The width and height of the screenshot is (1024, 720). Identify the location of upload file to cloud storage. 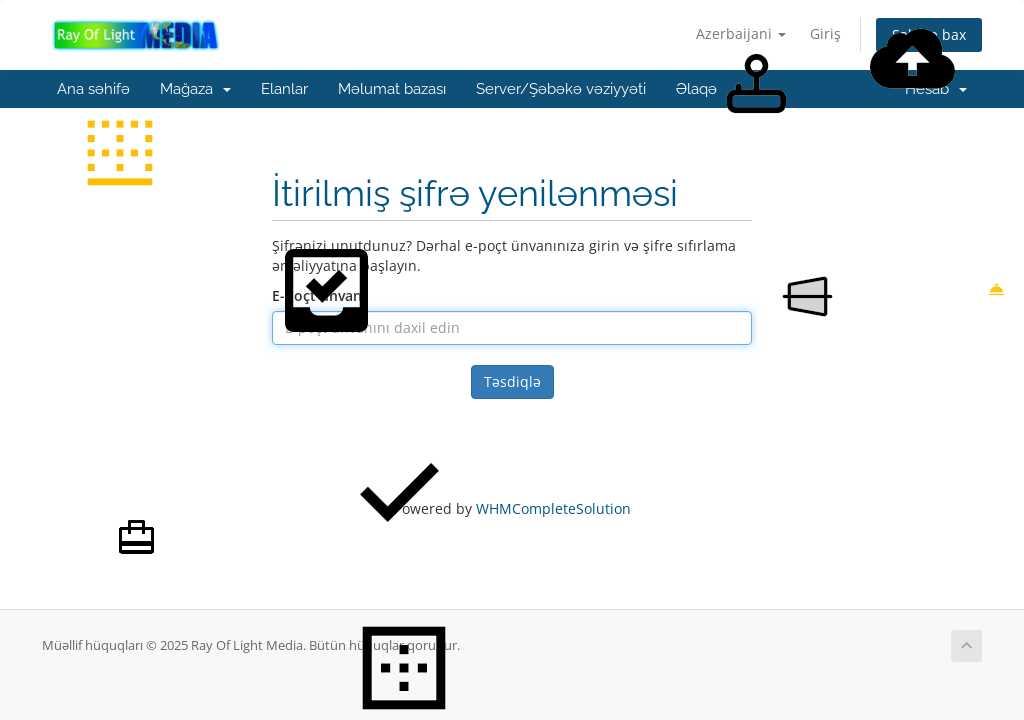
(912, 58).